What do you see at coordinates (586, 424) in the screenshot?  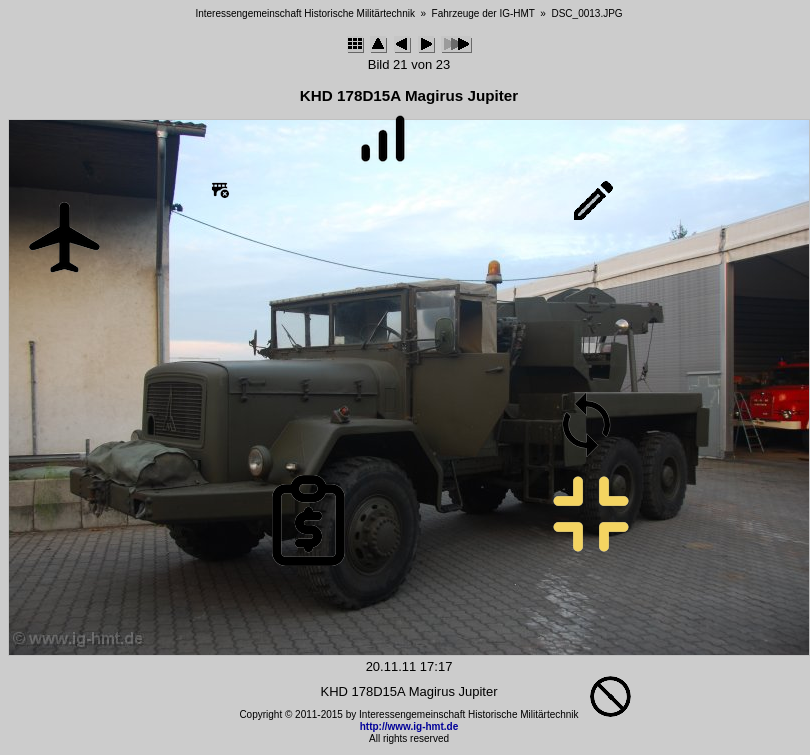 I see `sync data with cloud or server` at bounding box center [586, 424].